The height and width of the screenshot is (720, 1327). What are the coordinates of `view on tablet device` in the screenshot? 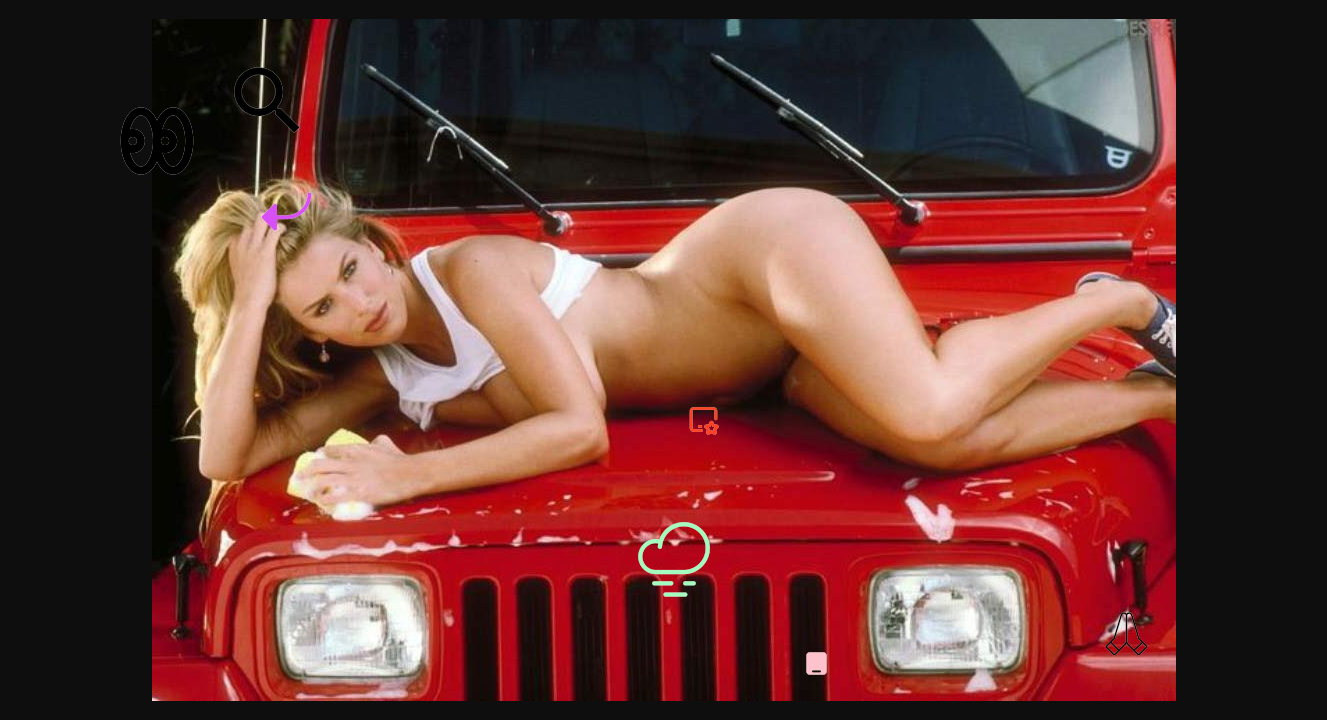 It's located at (816, 663).